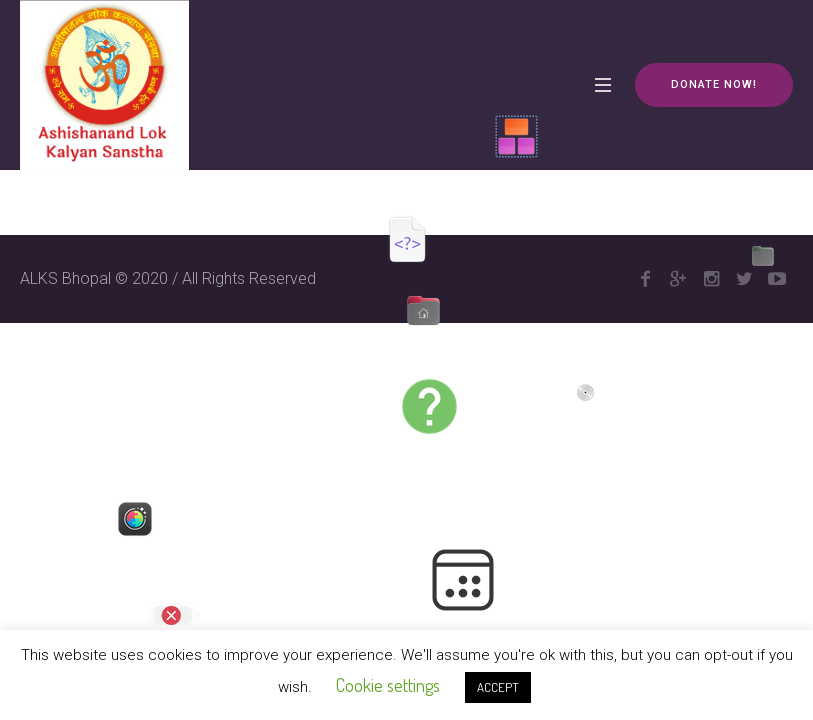  Describe the element at coordinates (407, 239) in the screenshot. I see `a php source code file` at that location.